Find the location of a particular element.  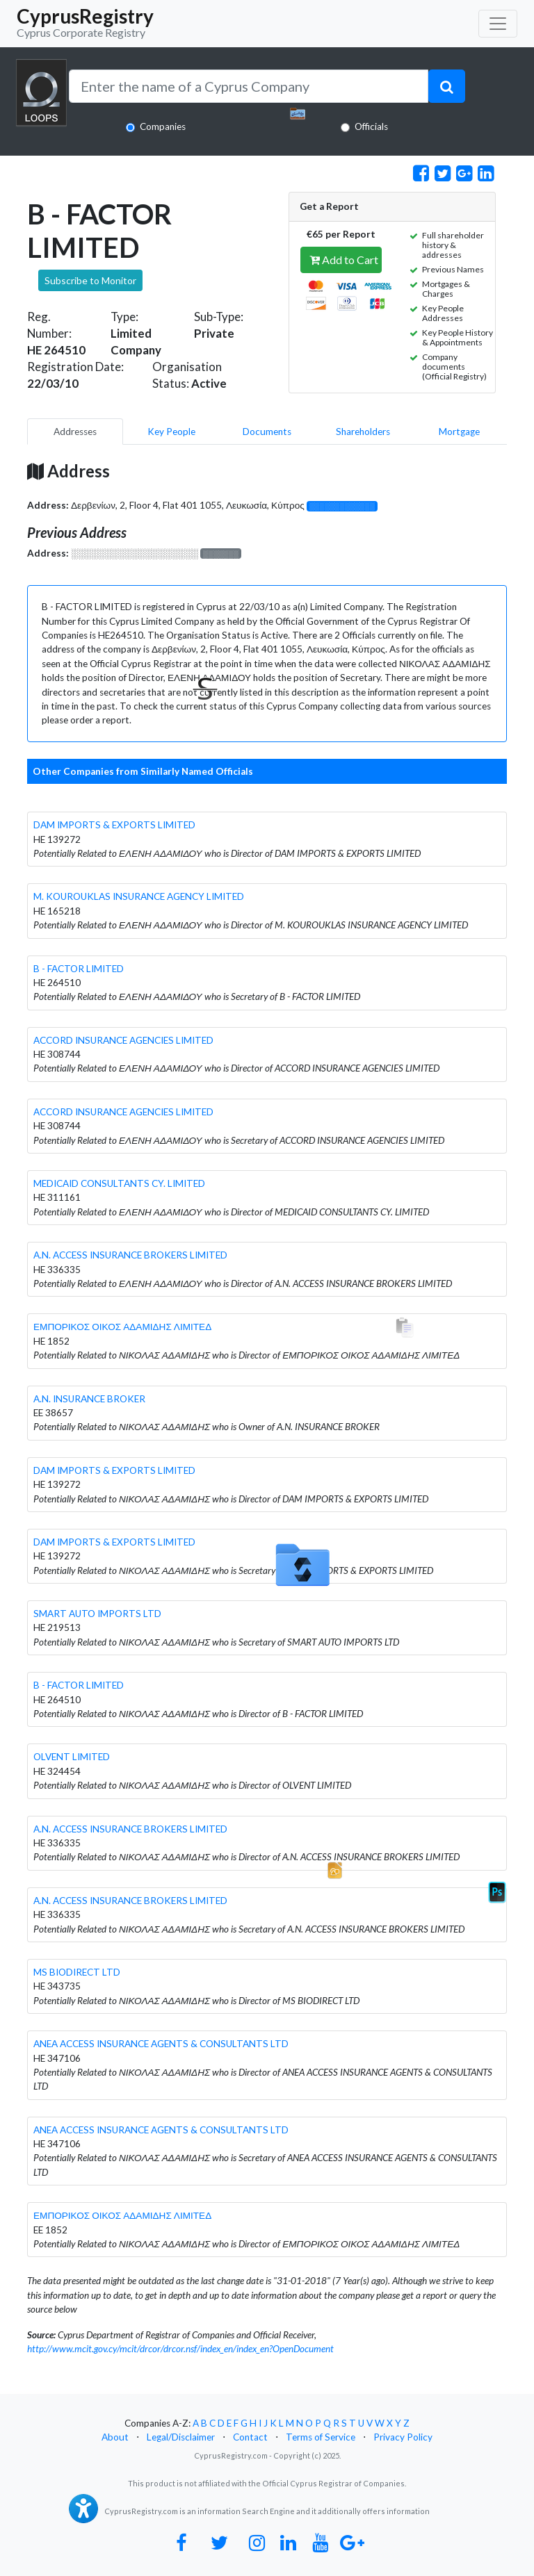

folder containing solidity smart contract files is located at coordinates (302, 1566).